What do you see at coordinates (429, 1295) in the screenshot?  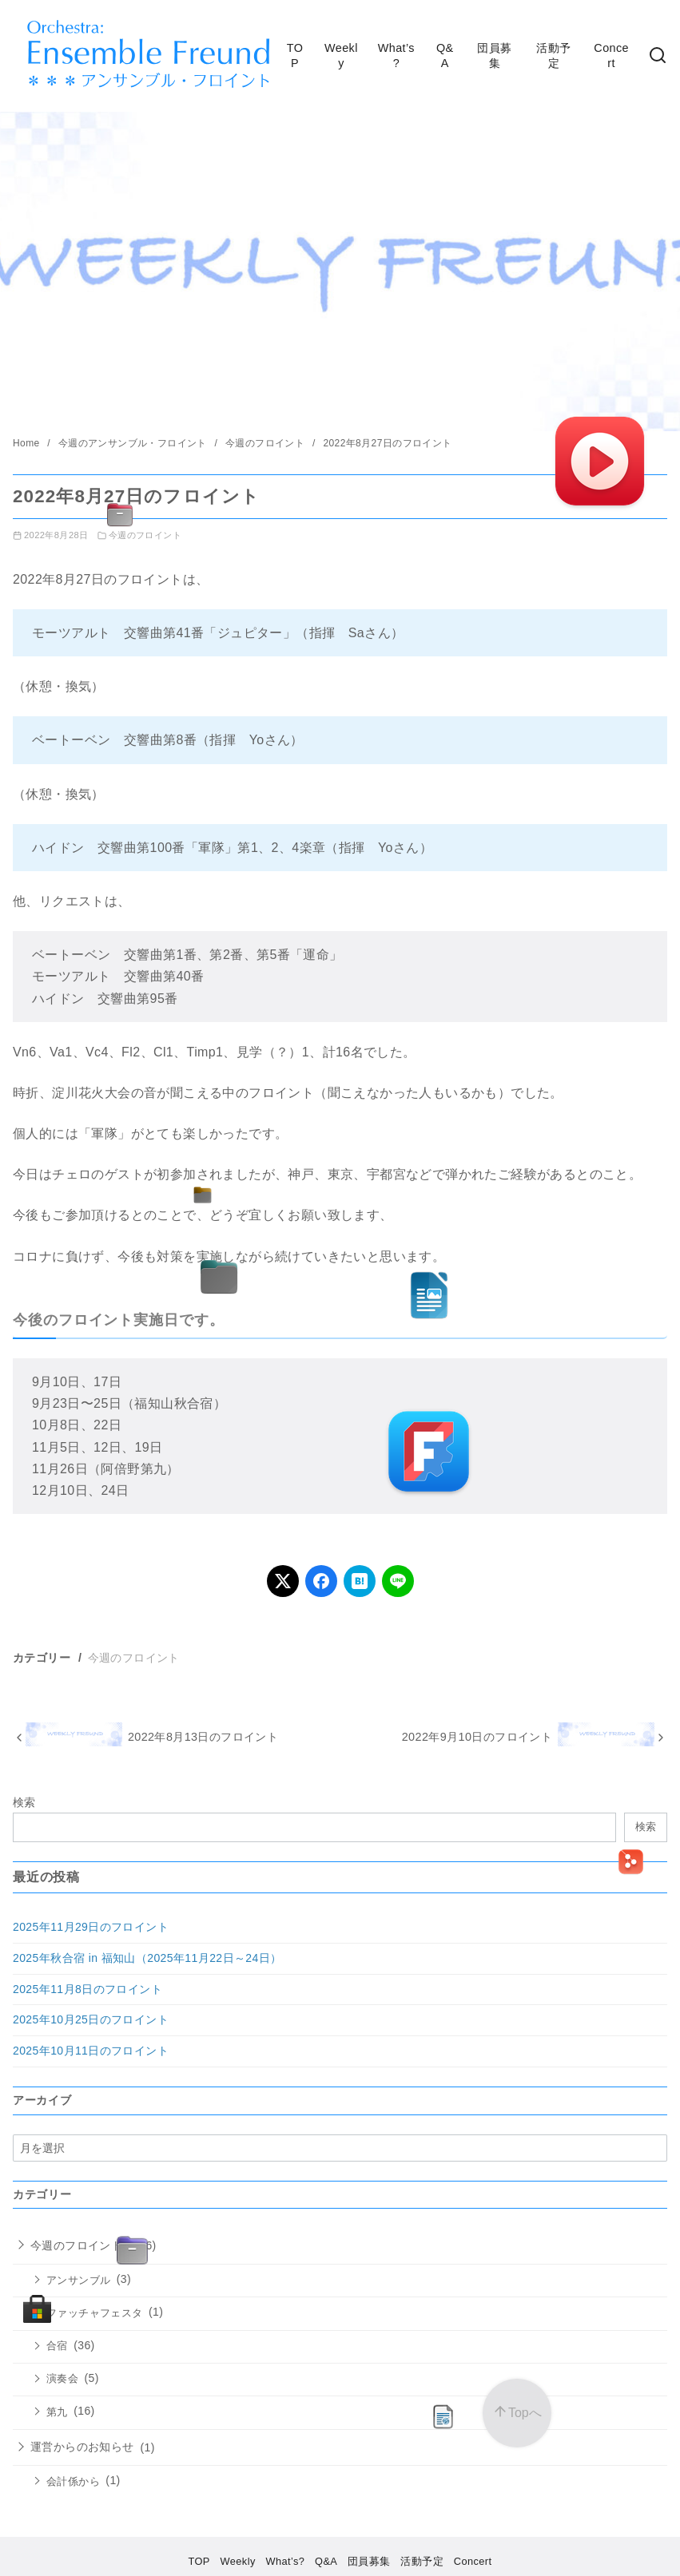 I see `open libreoffice writer application` at bounding box center [429, 1295].